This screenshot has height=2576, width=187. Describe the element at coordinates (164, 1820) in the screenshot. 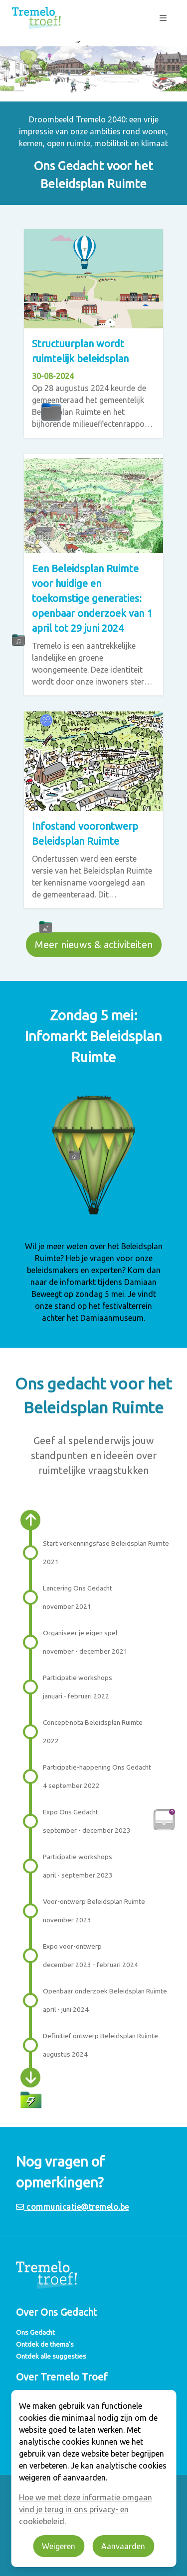

I see `sync mail between outbox and inbox` at that location.